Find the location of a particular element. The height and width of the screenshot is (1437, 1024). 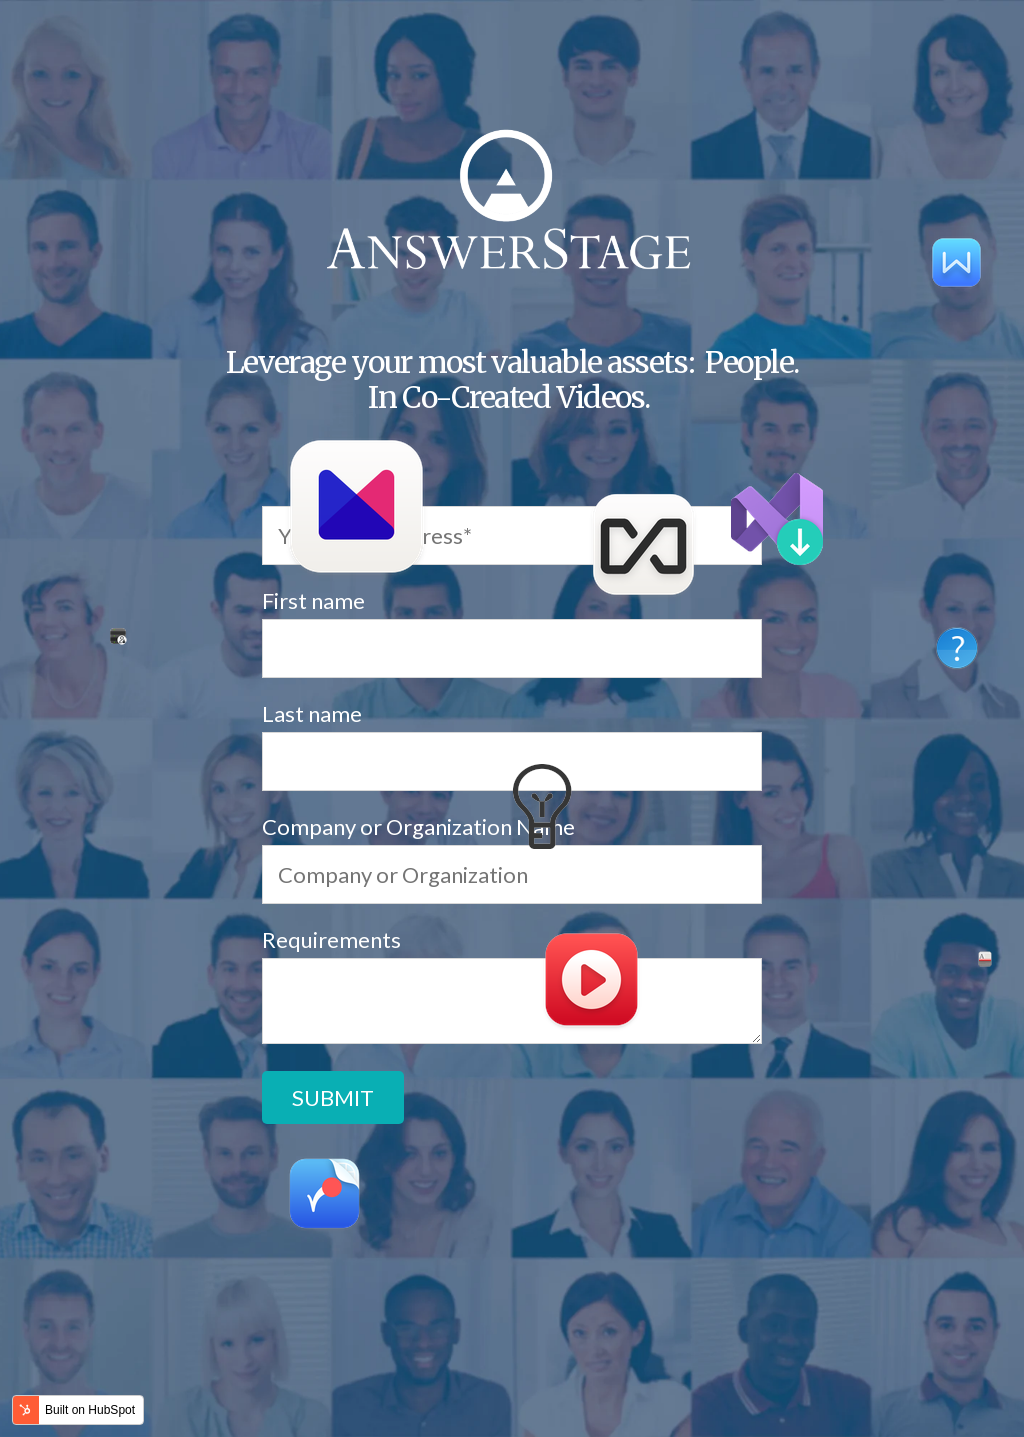

open visual studio installer is located at coordinates (777, 519).